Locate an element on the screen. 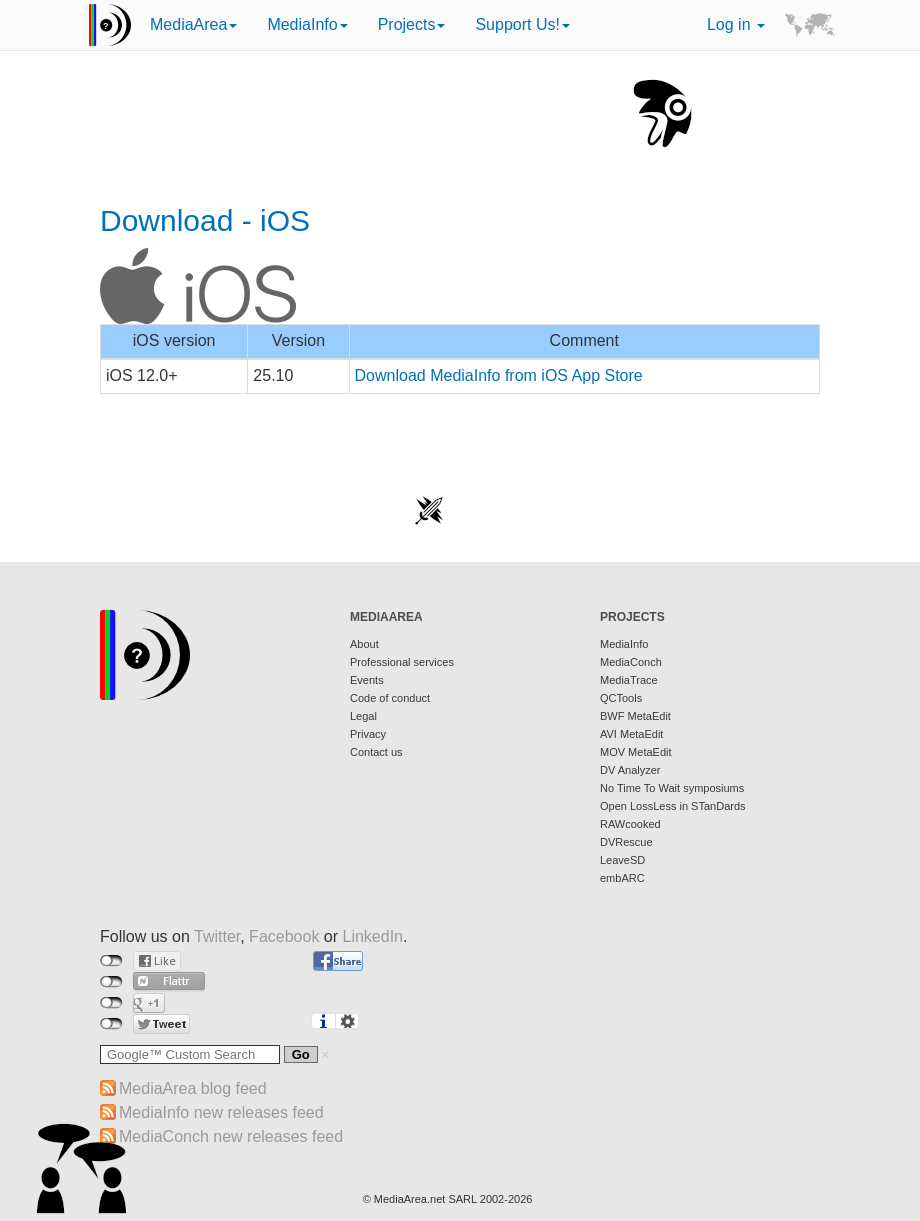 Image resolution: width=920 pixels, height=1221 pixels. indicates damage taken or combat injury is located at coordinates (429, 511).